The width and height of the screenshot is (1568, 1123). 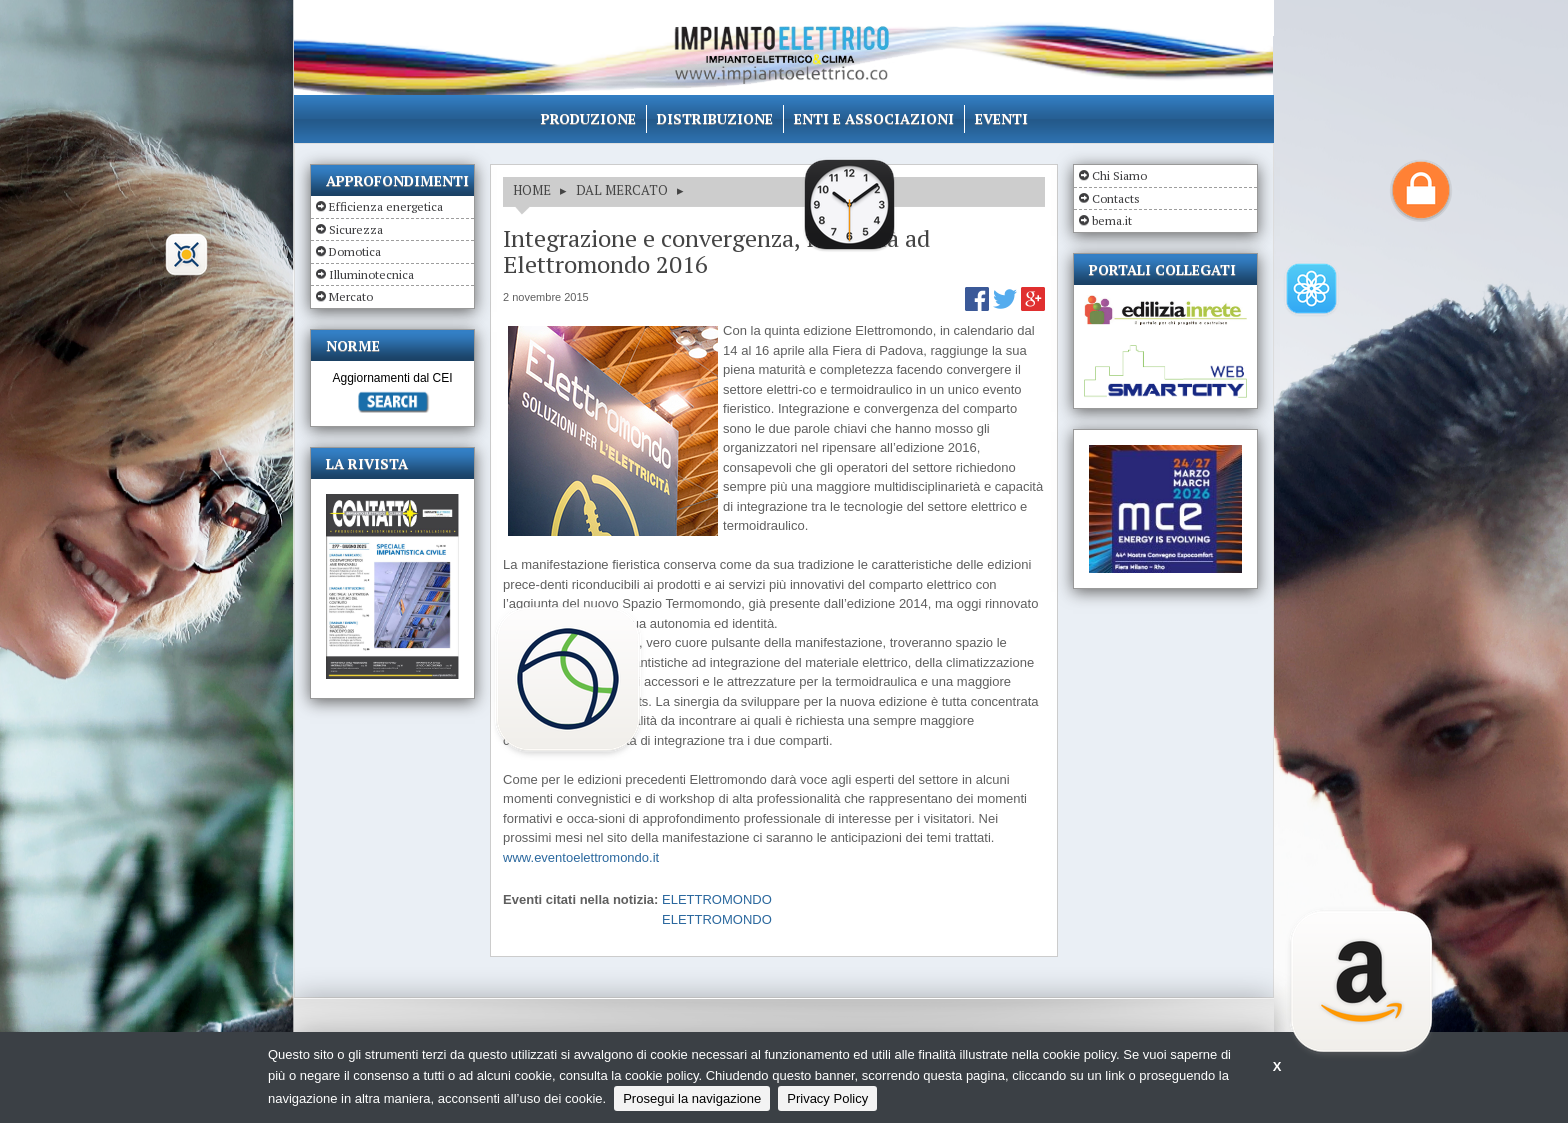 I want to click on open the Amazon shopping app, so click(x=1361, y=981).